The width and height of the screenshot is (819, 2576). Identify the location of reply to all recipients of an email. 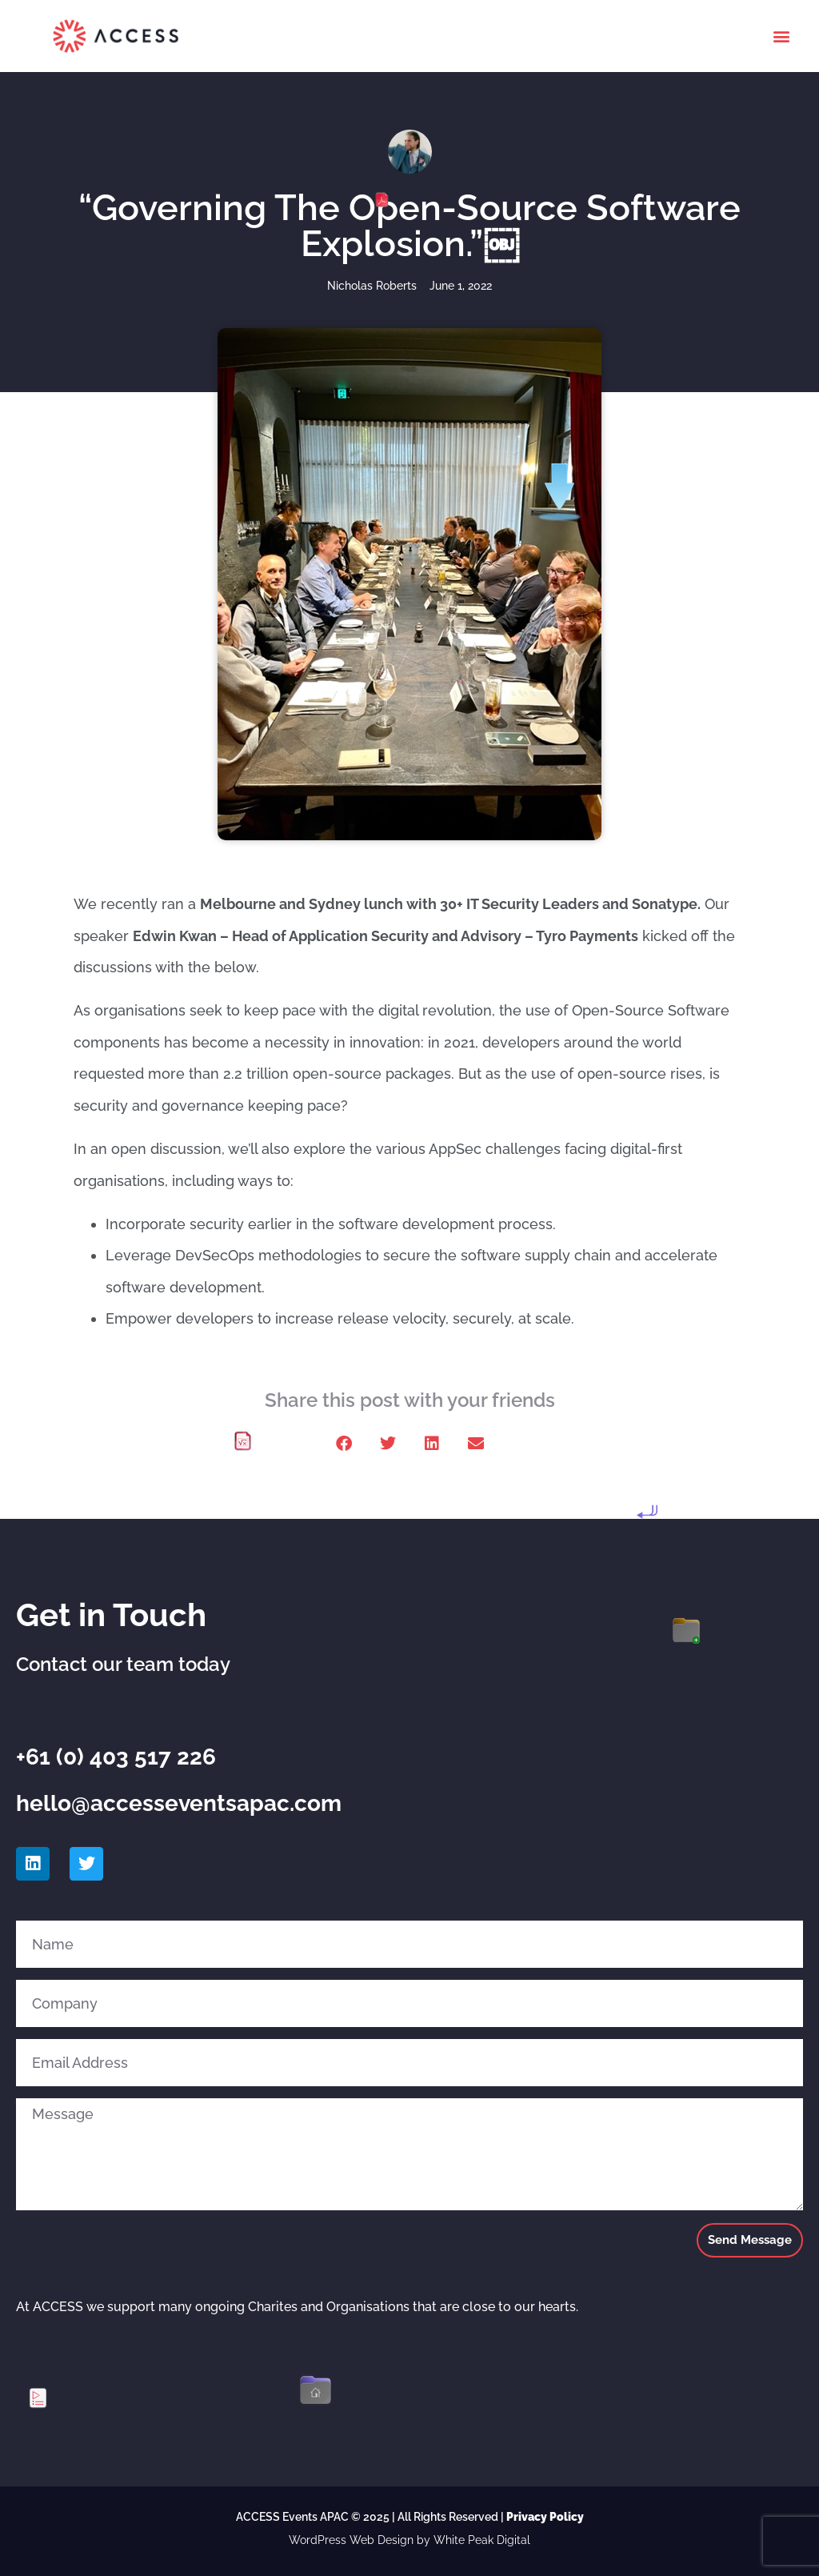
(646, 1510).